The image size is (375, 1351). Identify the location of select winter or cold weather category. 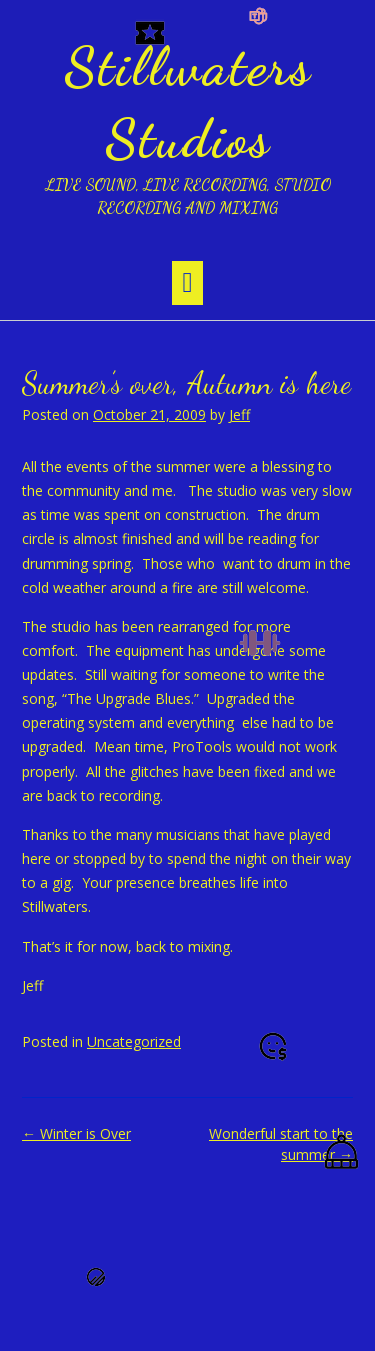
(341, 1153).